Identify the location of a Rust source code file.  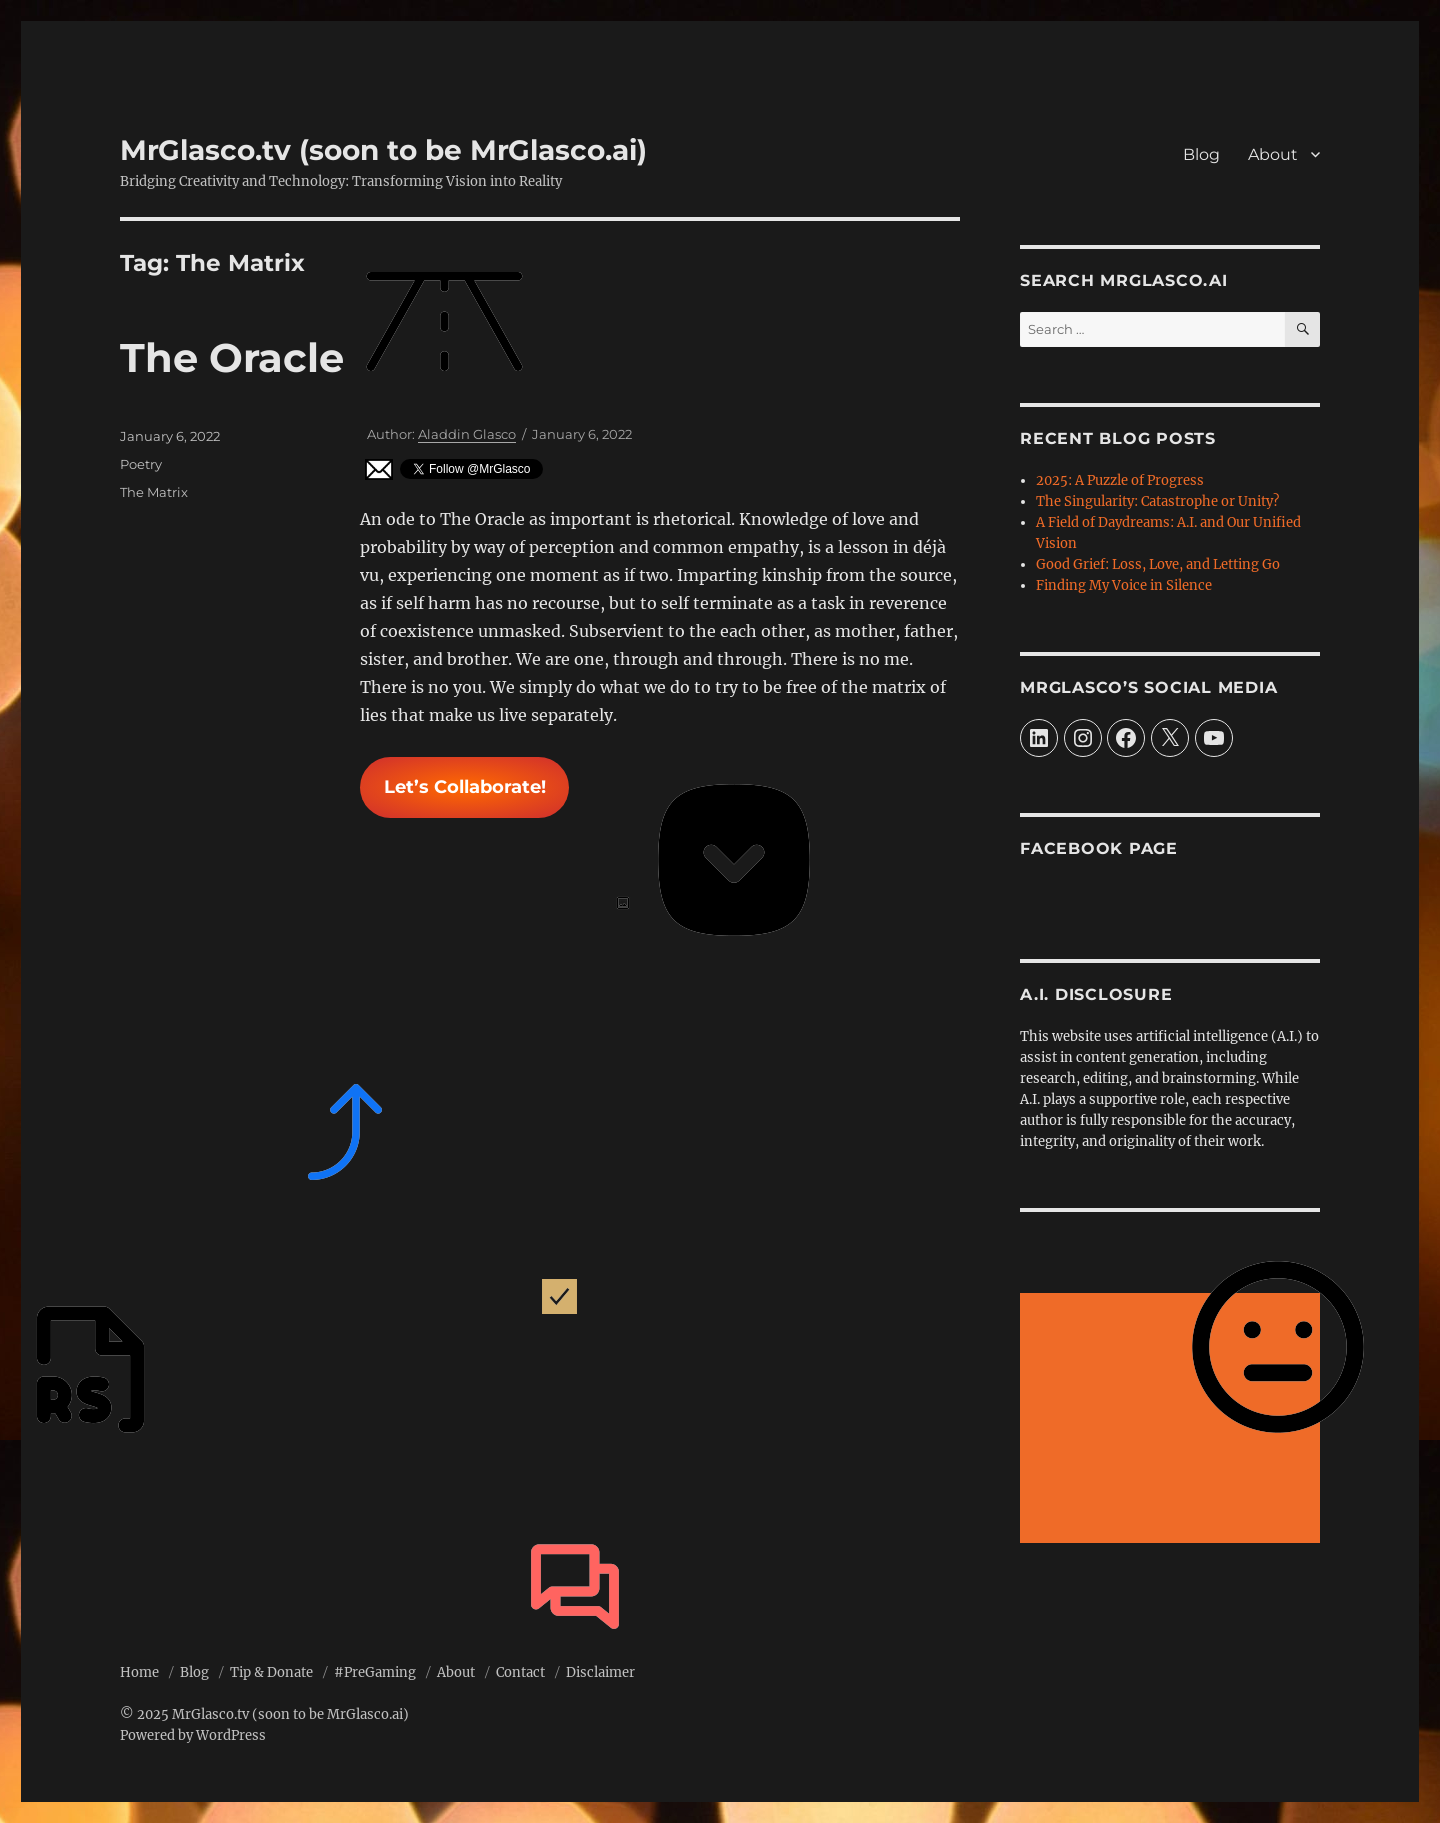
(90, 1369).